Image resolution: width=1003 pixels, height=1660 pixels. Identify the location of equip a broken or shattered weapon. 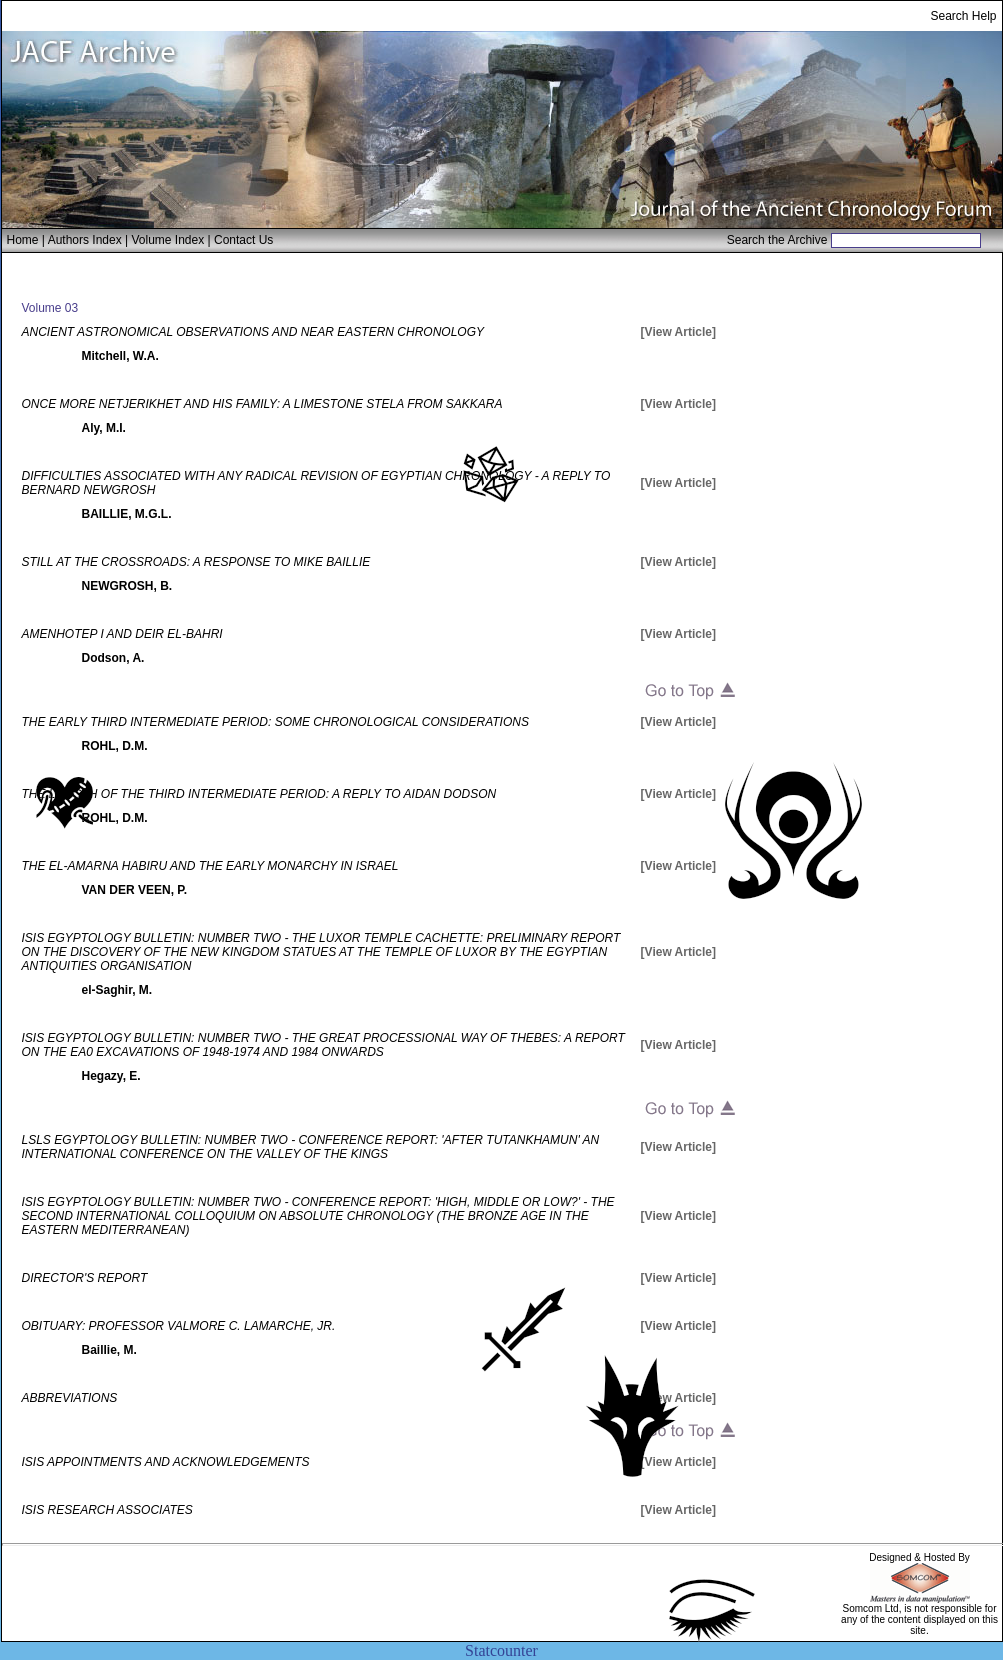
(522, 1330).